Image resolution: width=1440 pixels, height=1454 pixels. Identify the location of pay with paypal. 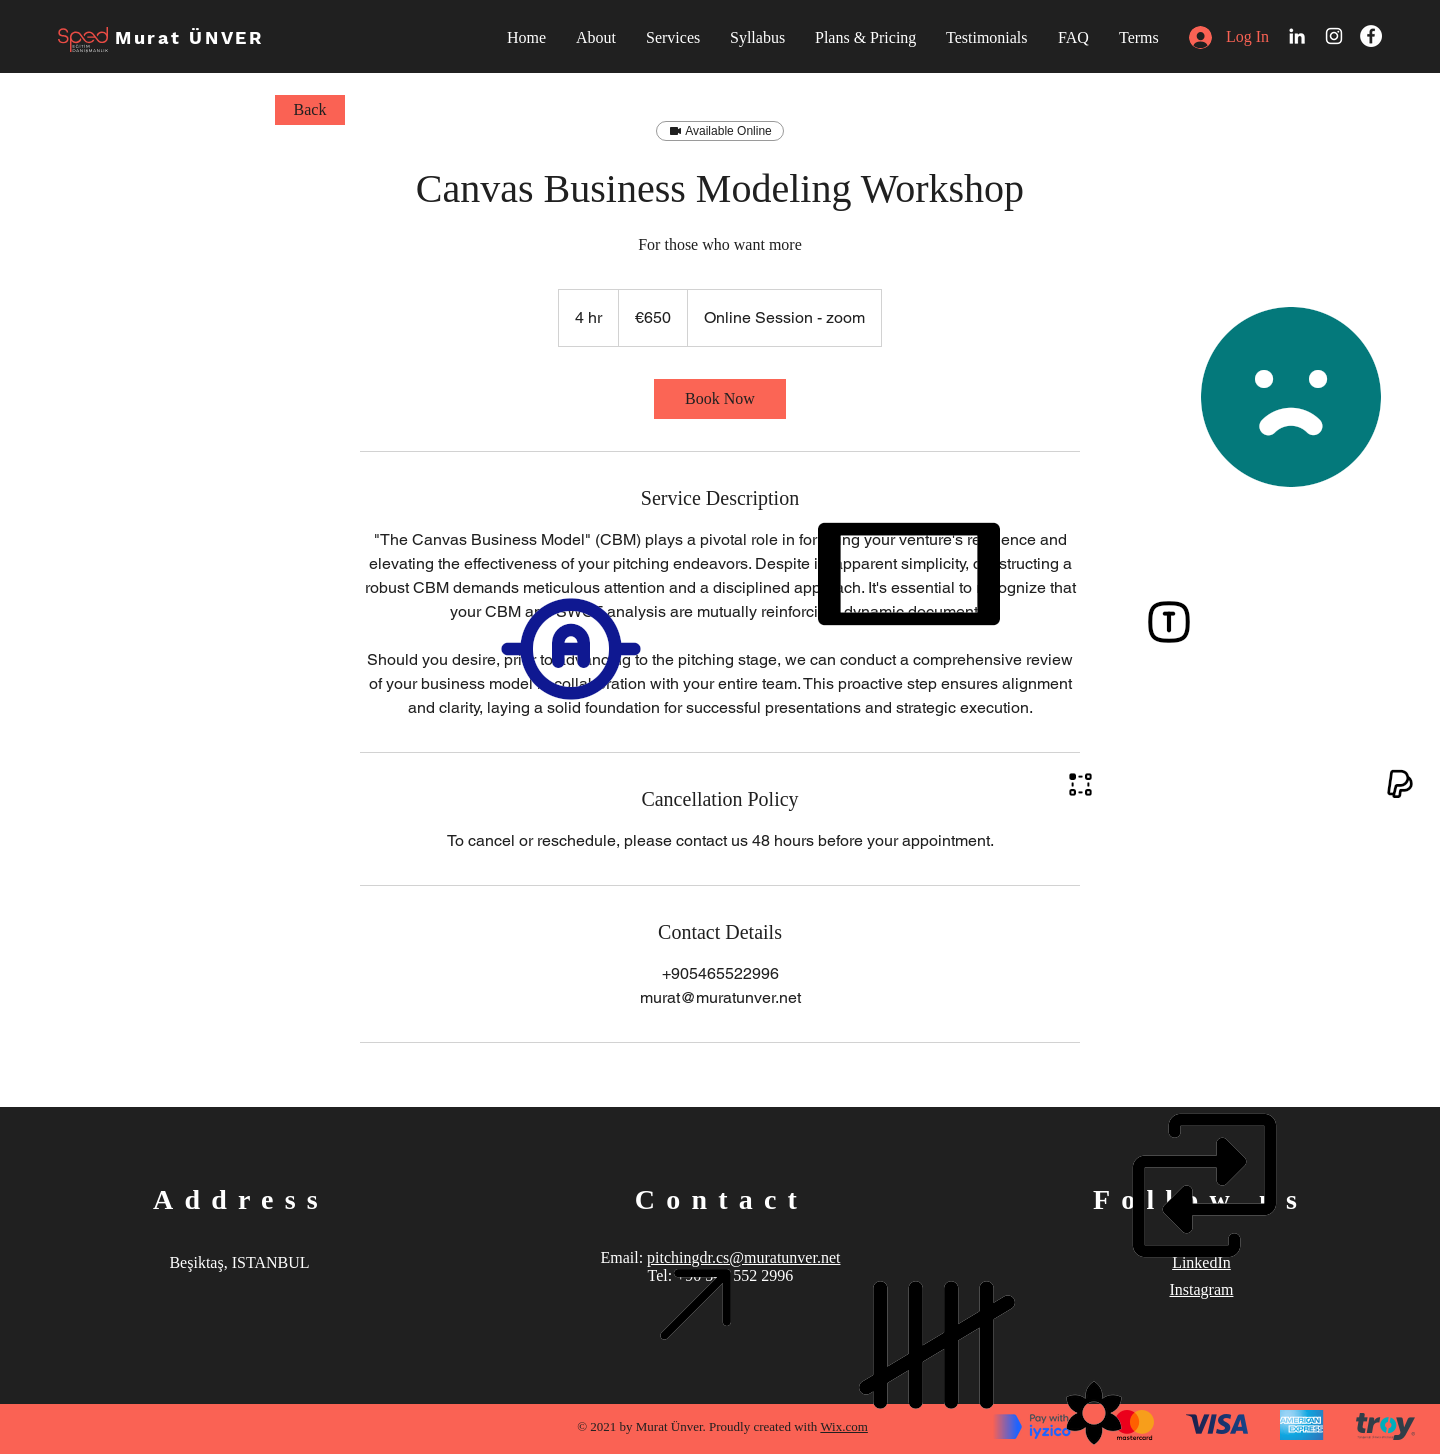
(1400, 784).